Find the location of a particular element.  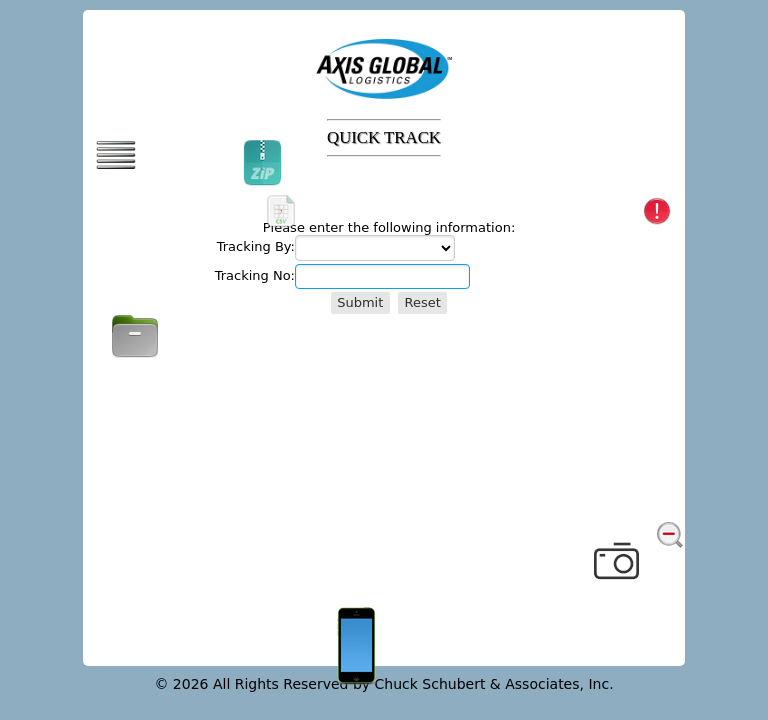

manage connected iPhone 5c device is located at coordinates (356, 646).